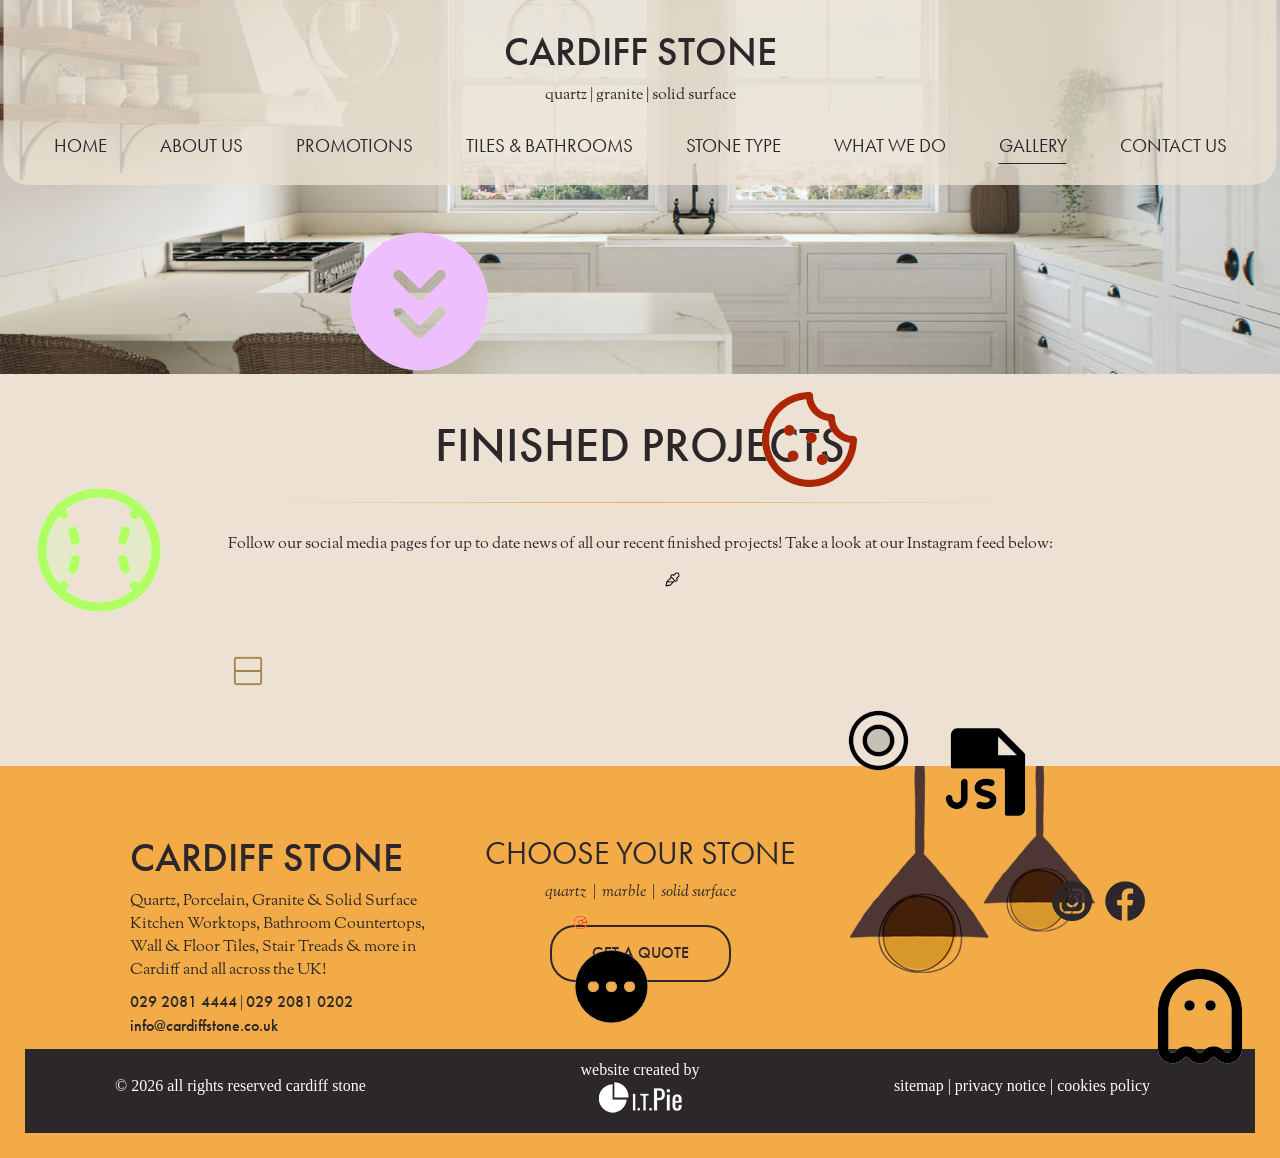 This screenshot has height=1158, width=1280. What do you see at coordinates (672, 579) in the screenshot?
I see `sample a color from the canvas` at bounding box center [672, 579].